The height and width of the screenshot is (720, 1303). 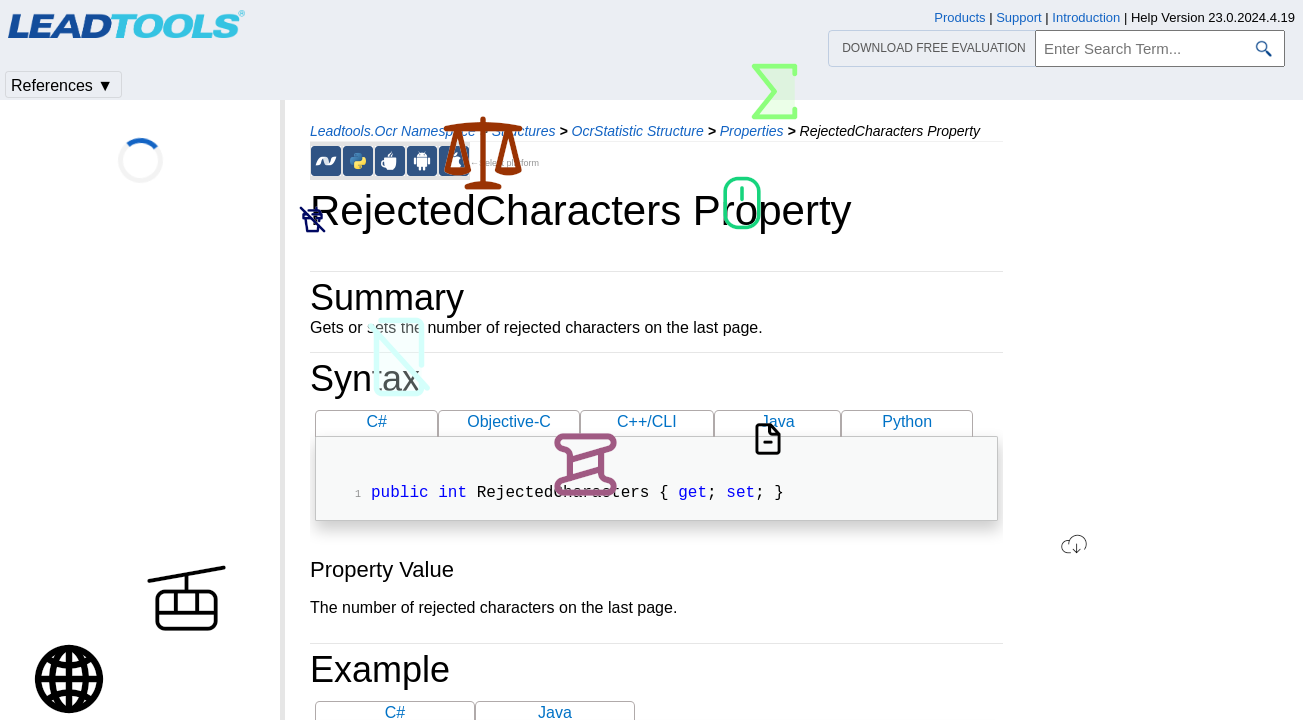 What do you see at coordinates (399, 357) in the screenshot?
I see `mobile device is unavailable or disabled` at bounding box center [399, 357].